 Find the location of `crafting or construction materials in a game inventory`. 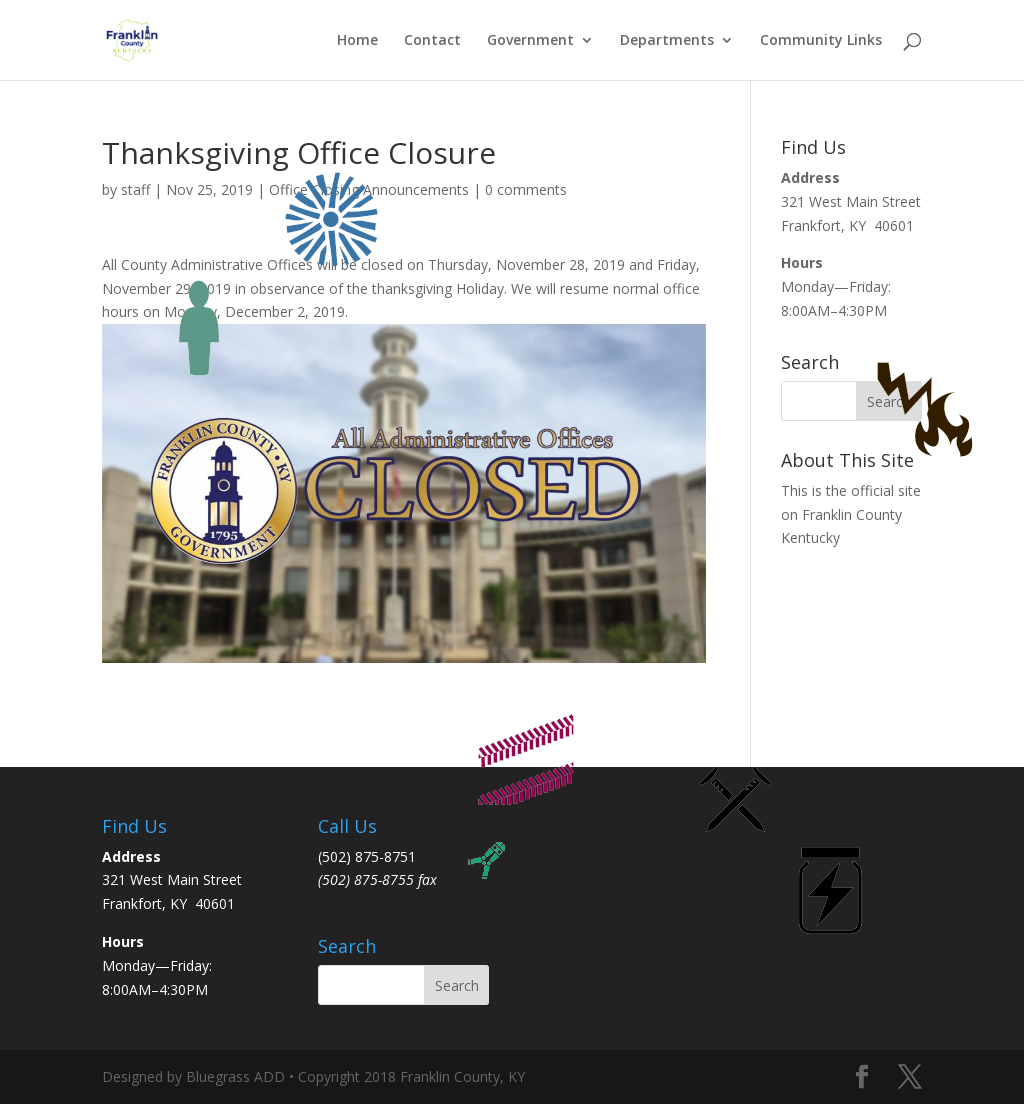

crafting or construction materials in a game inventory is located at coordinates (735, 798).